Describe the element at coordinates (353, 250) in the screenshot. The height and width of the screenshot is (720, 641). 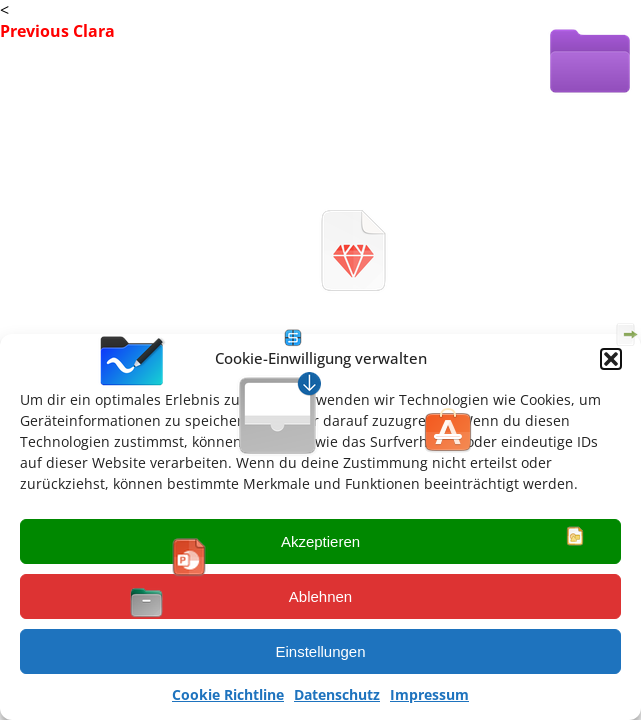
I see `a ruby programming language source file` at that location.